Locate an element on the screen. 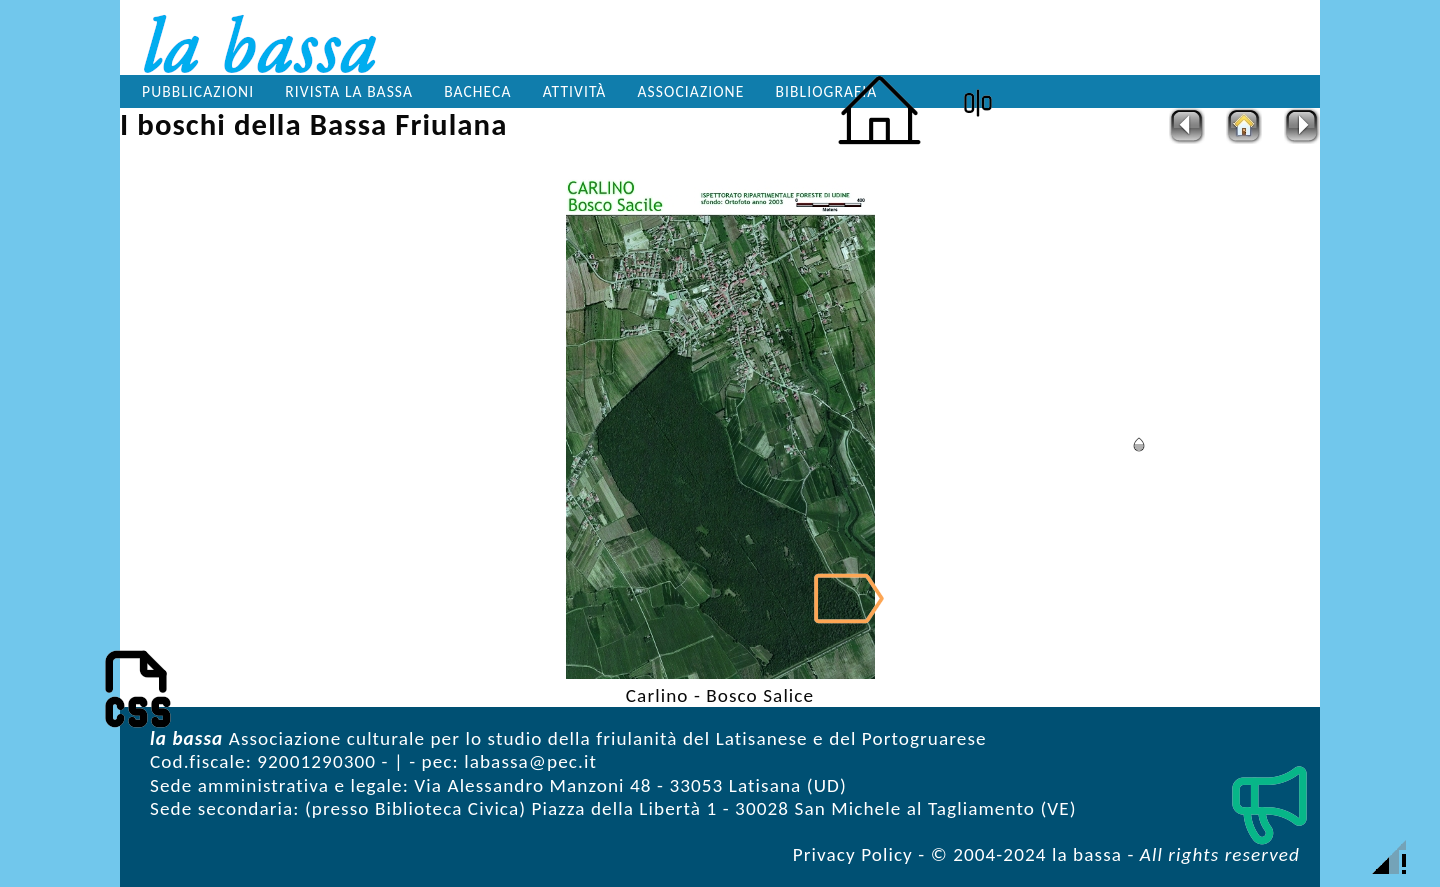  make an announcement or broadcast is located at coordinates (1269, 803).